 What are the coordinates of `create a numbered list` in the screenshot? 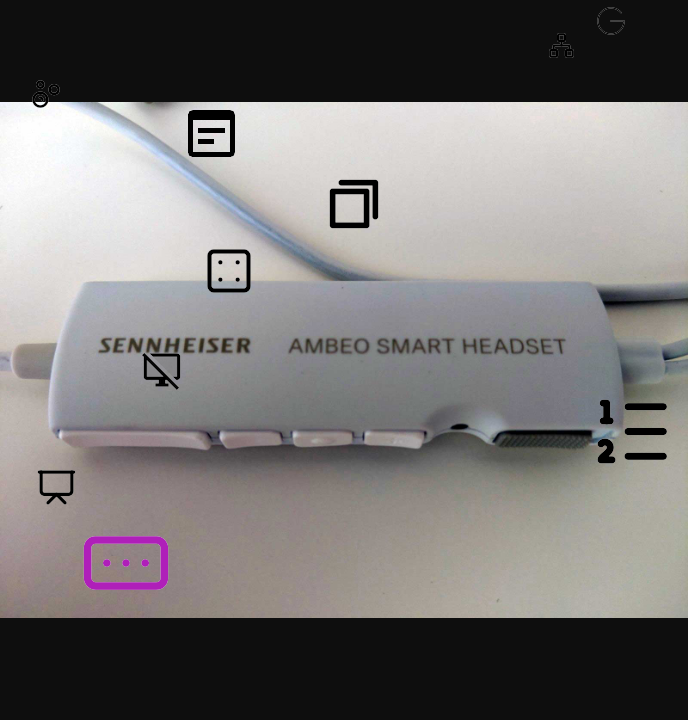 It's located at (631, 431).